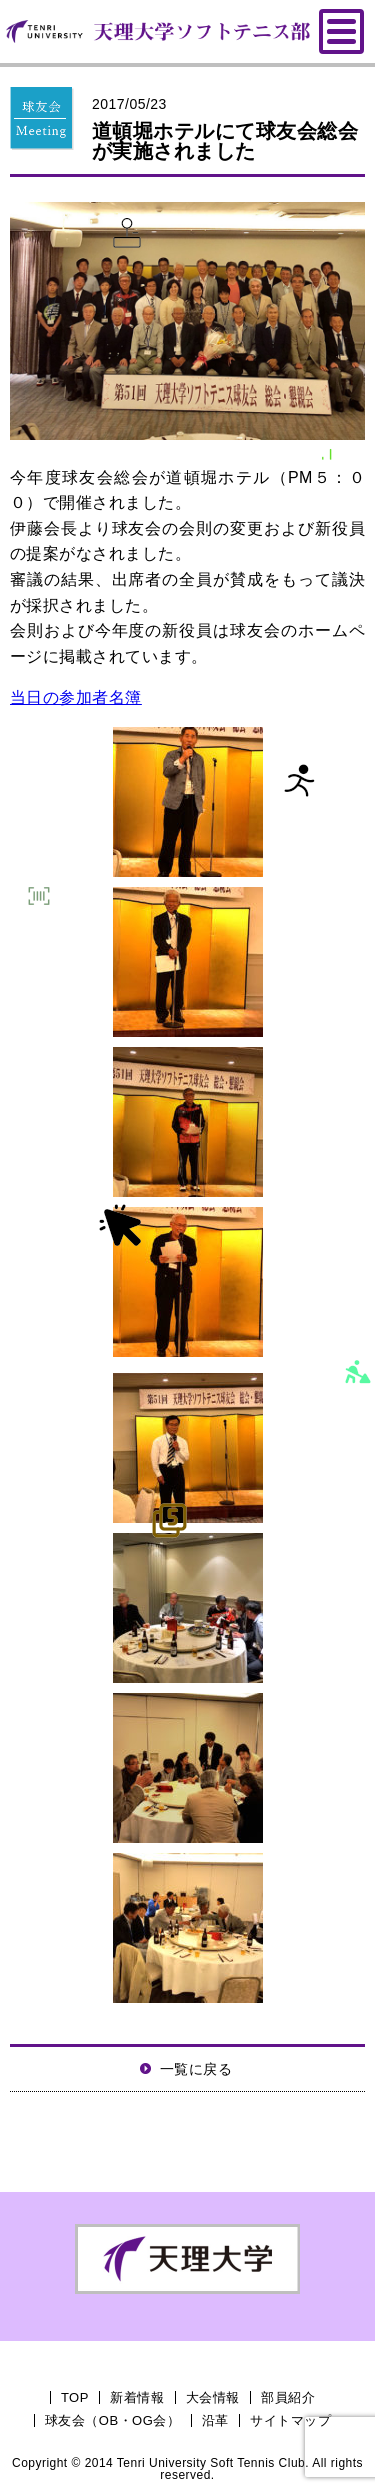 Image resolution: width=375 pixels, height=2491 pixels. Describe the element at coordinates (300, 780) in the screenshot. I see `start a running or fitness activity` at that location.